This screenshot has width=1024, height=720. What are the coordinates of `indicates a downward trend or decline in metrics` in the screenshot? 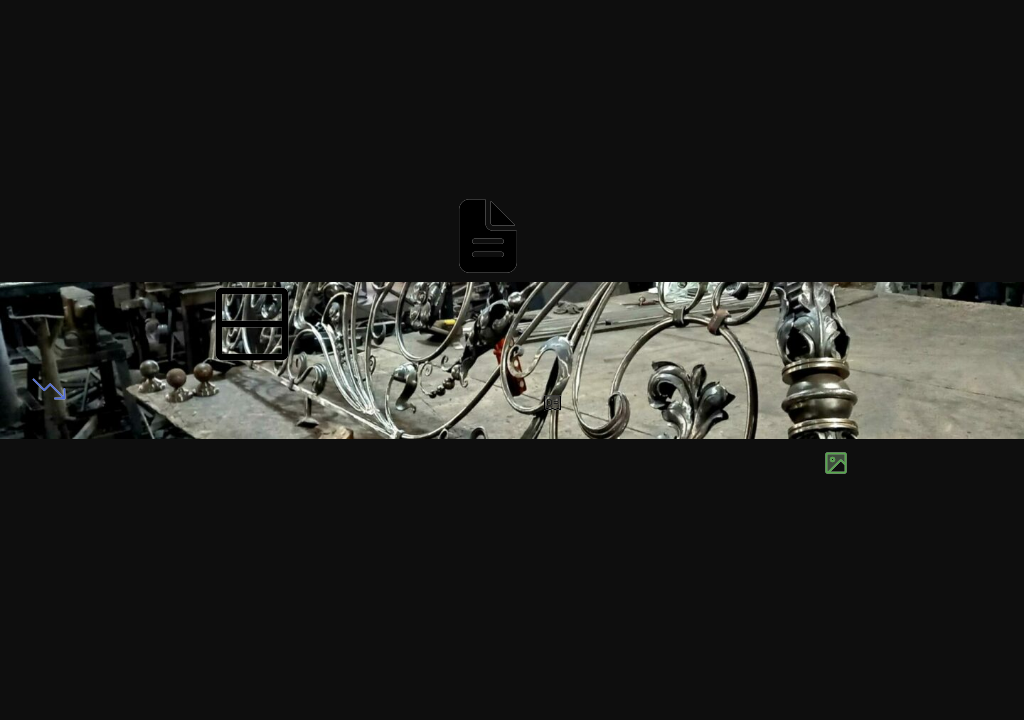 It's located at (49, 389).